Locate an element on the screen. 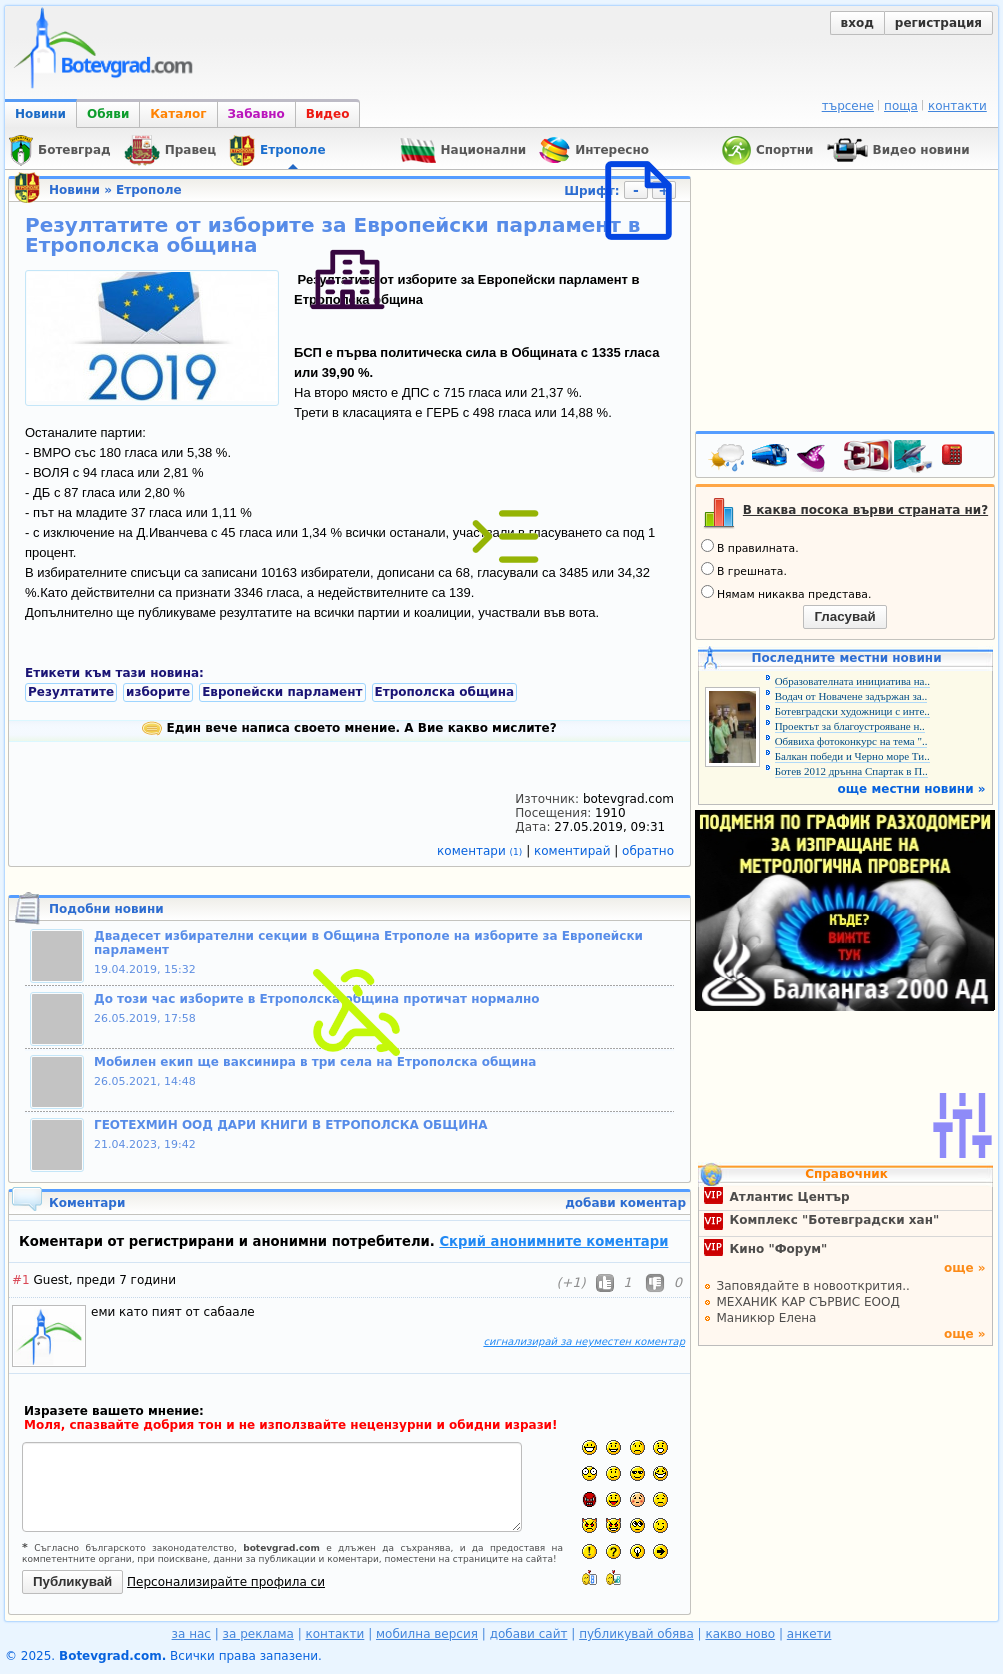  increase list indentation is located at coordinates (505, 536).